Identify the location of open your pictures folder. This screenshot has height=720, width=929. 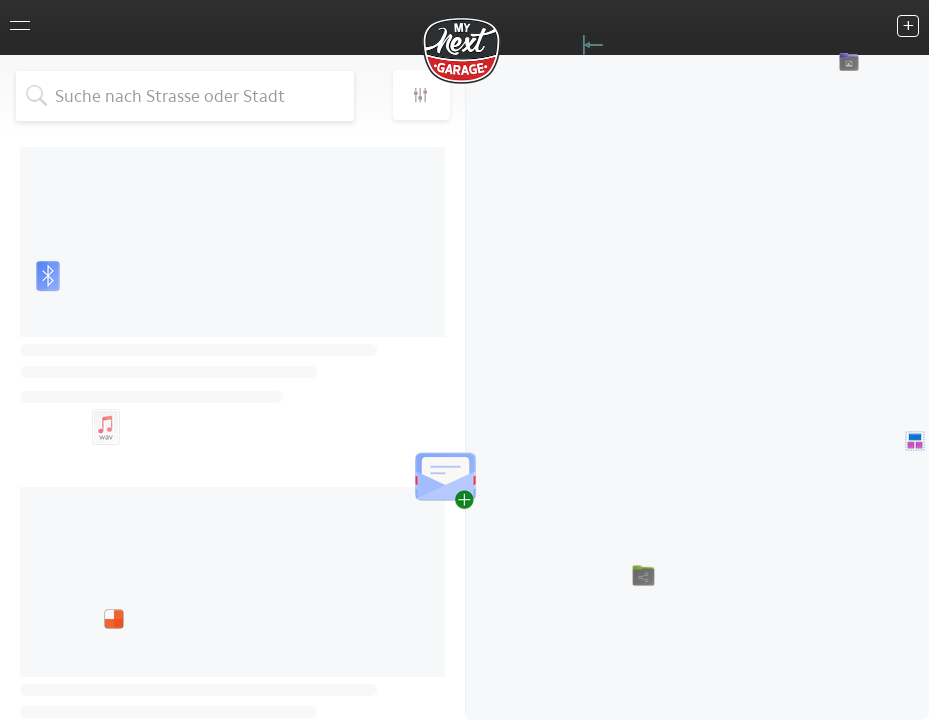
(849, 62).